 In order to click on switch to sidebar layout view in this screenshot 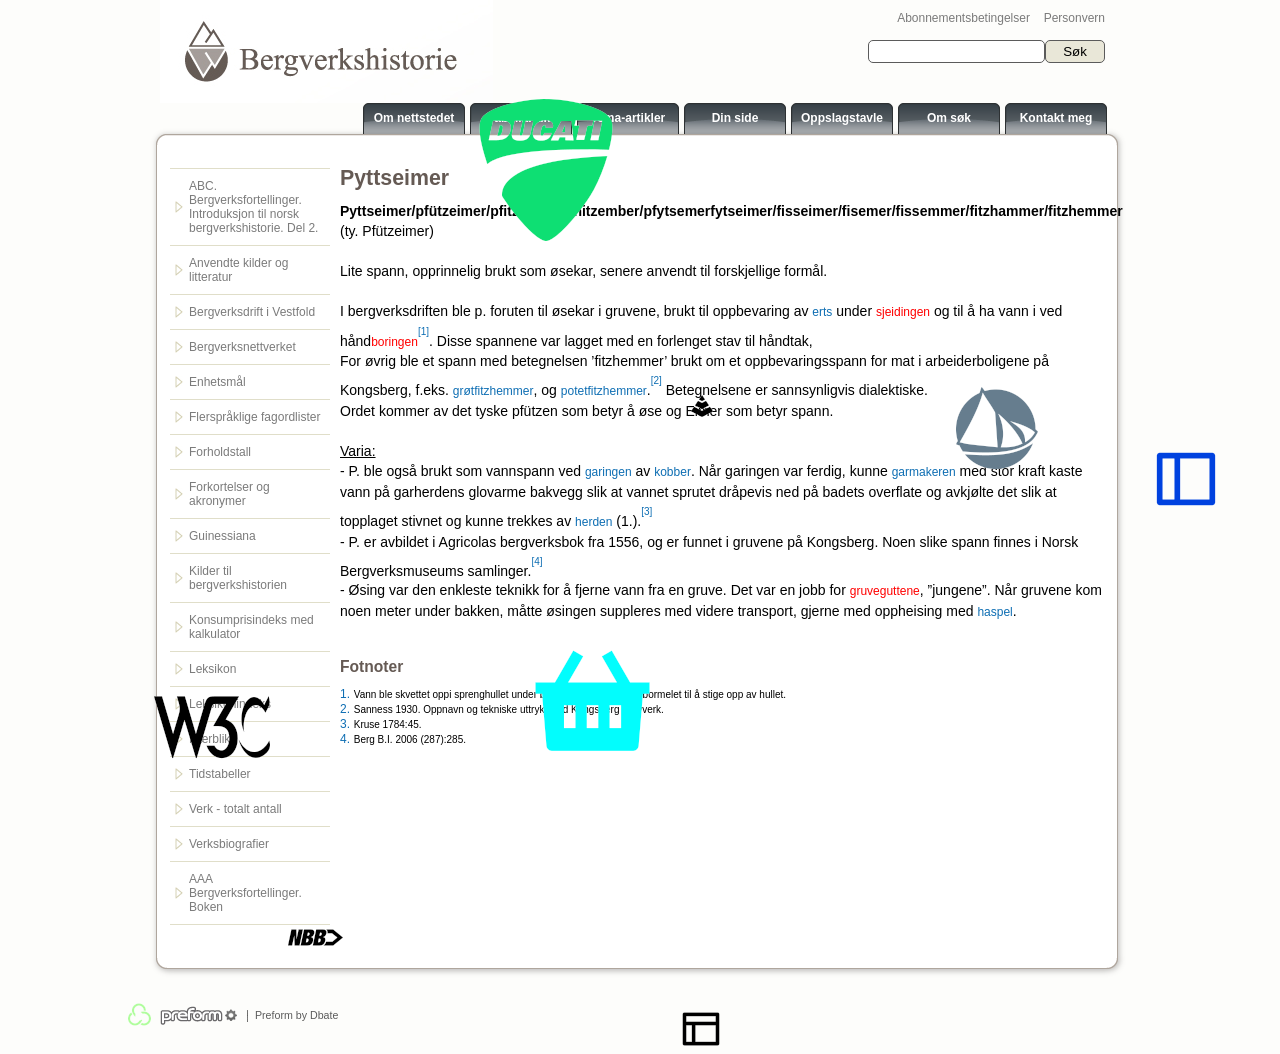, I will do `click(701, 1029)`.